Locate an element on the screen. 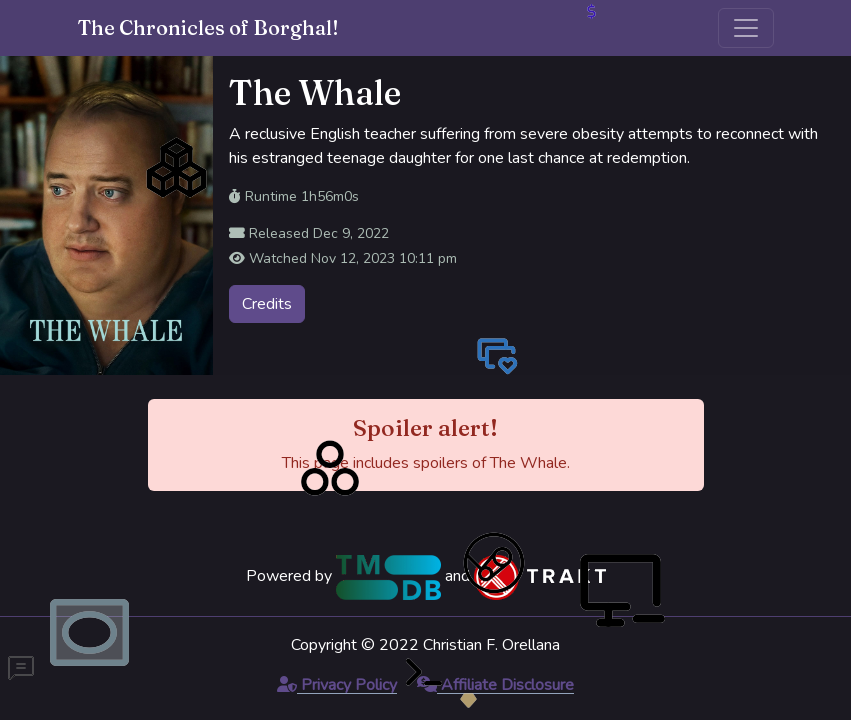 This screenshot has height=720, width=851. open command line or terminal is located at coordinates (424, 672).